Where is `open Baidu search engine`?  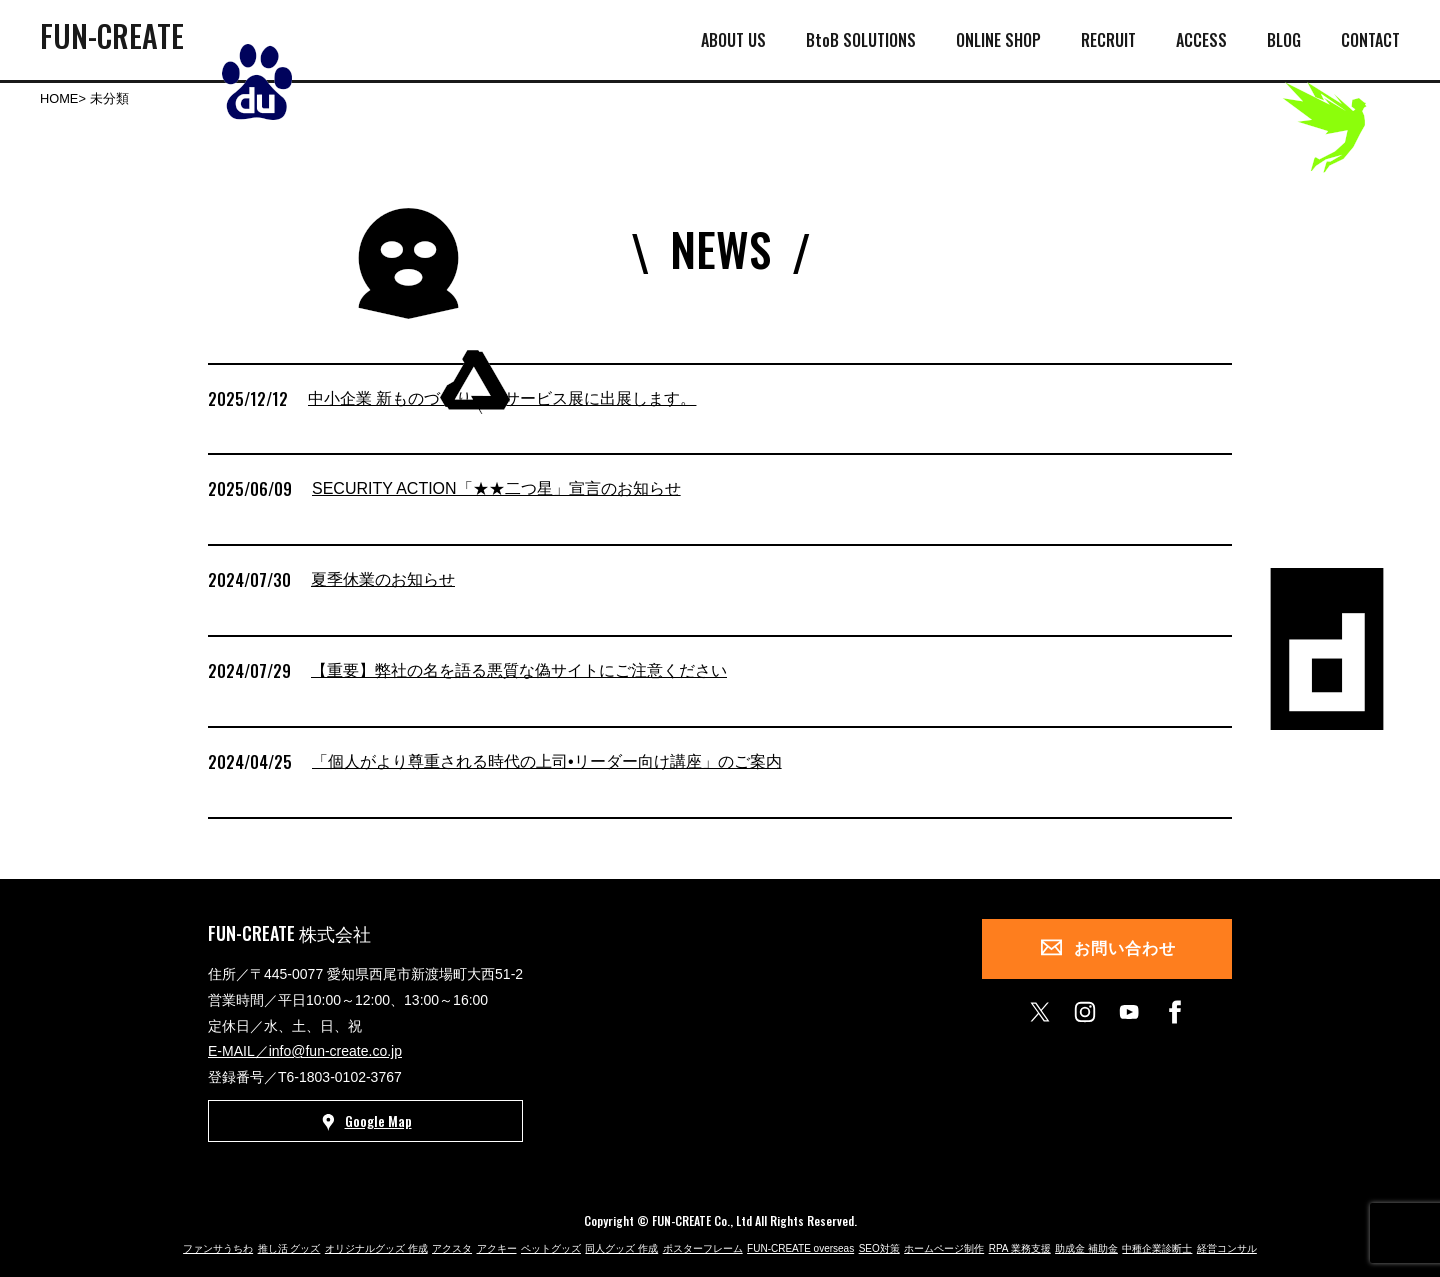 open Baidu search engine is located at coordinates (257, 82).